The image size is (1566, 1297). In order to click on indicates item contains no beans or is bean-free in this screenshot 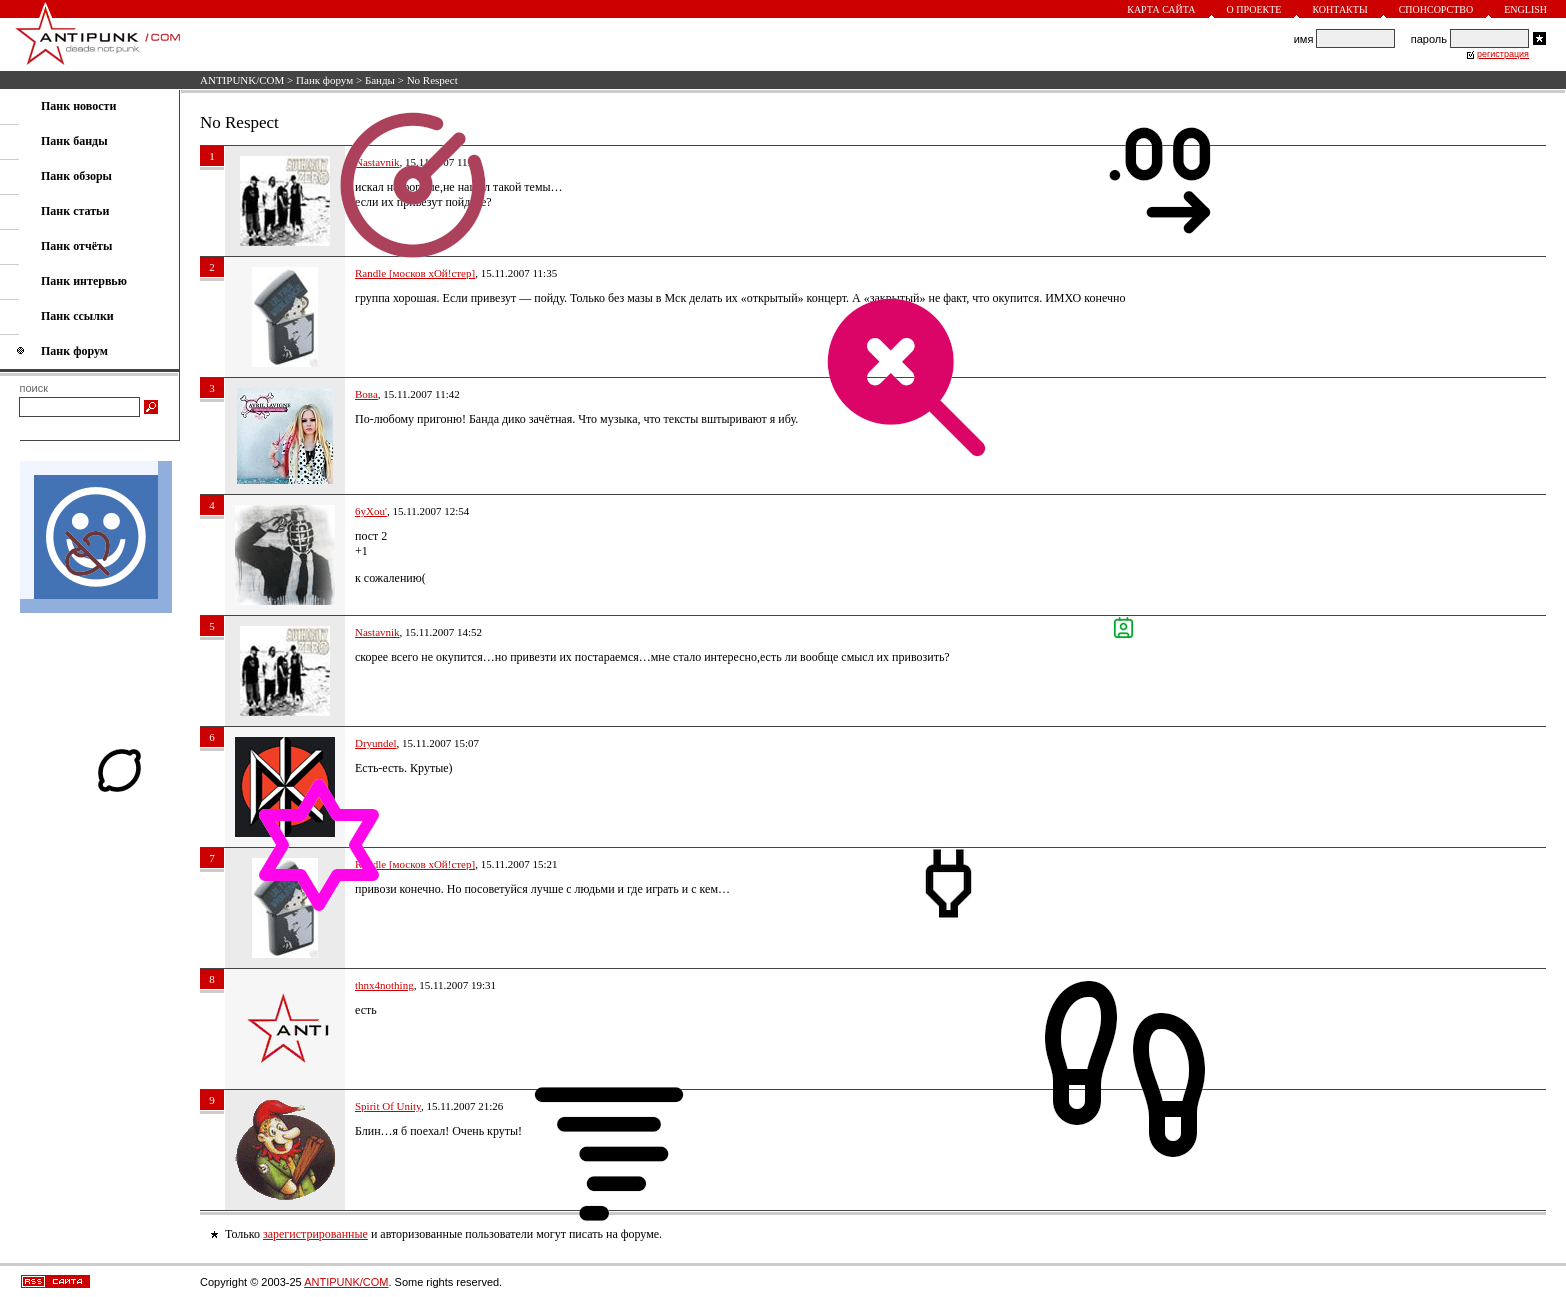, I will do `click(87, 553)`.